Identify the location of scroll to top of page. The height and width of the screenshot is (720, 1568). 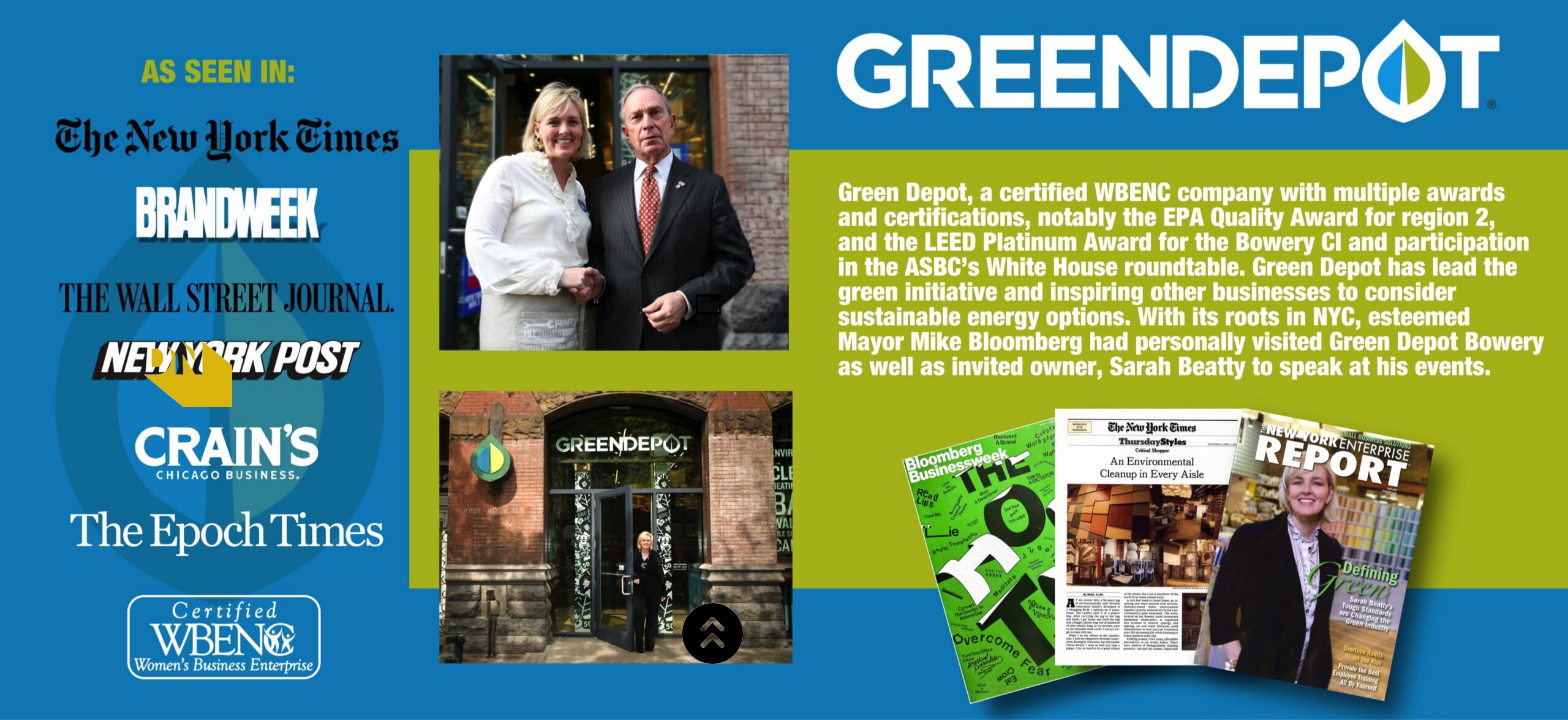
(712, 633).